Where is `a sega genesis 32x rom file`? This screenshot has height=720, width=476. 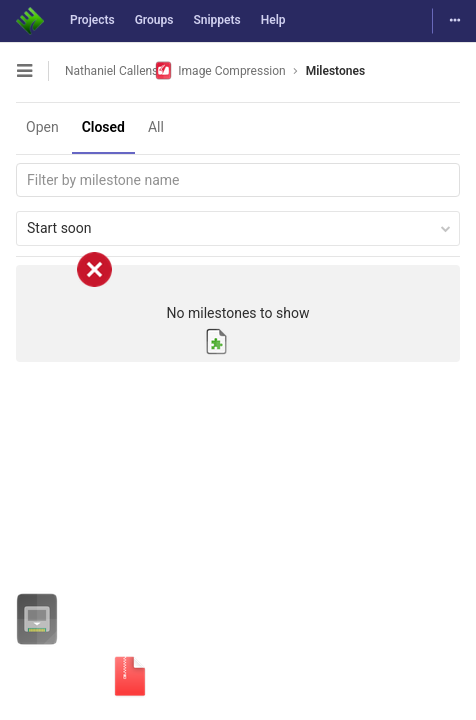 a sega genesis 32x rom file is located at coordinates (37, 619).